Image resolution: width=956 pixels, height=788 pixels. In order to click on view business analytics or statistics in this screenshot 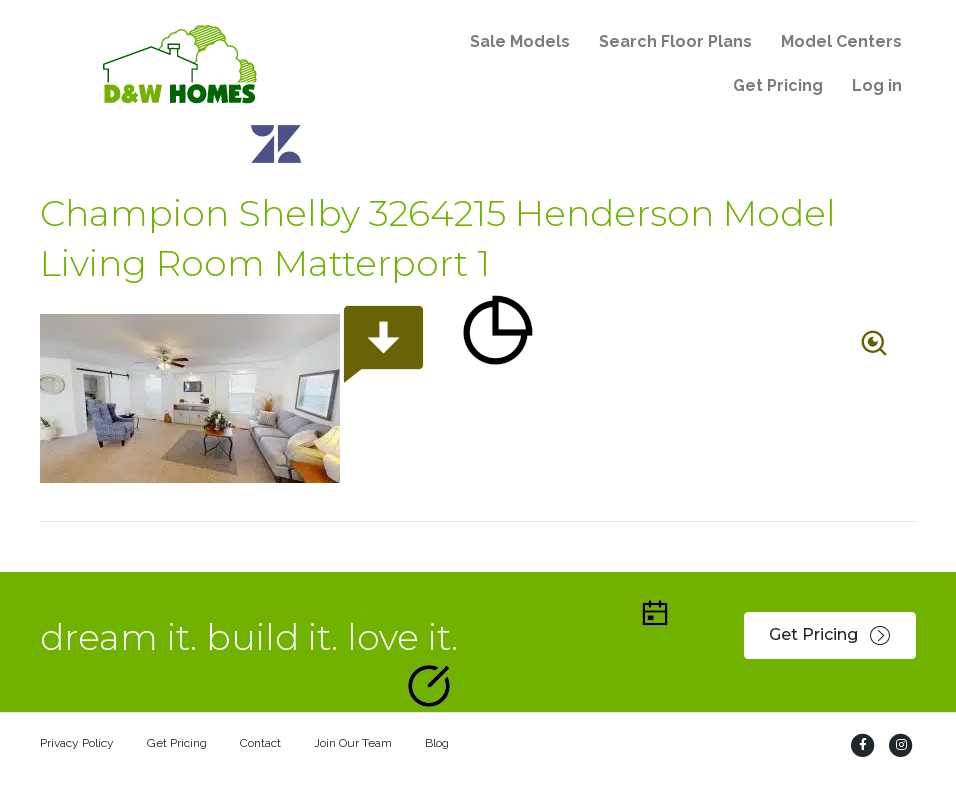, I will do `click(495, 332)`.